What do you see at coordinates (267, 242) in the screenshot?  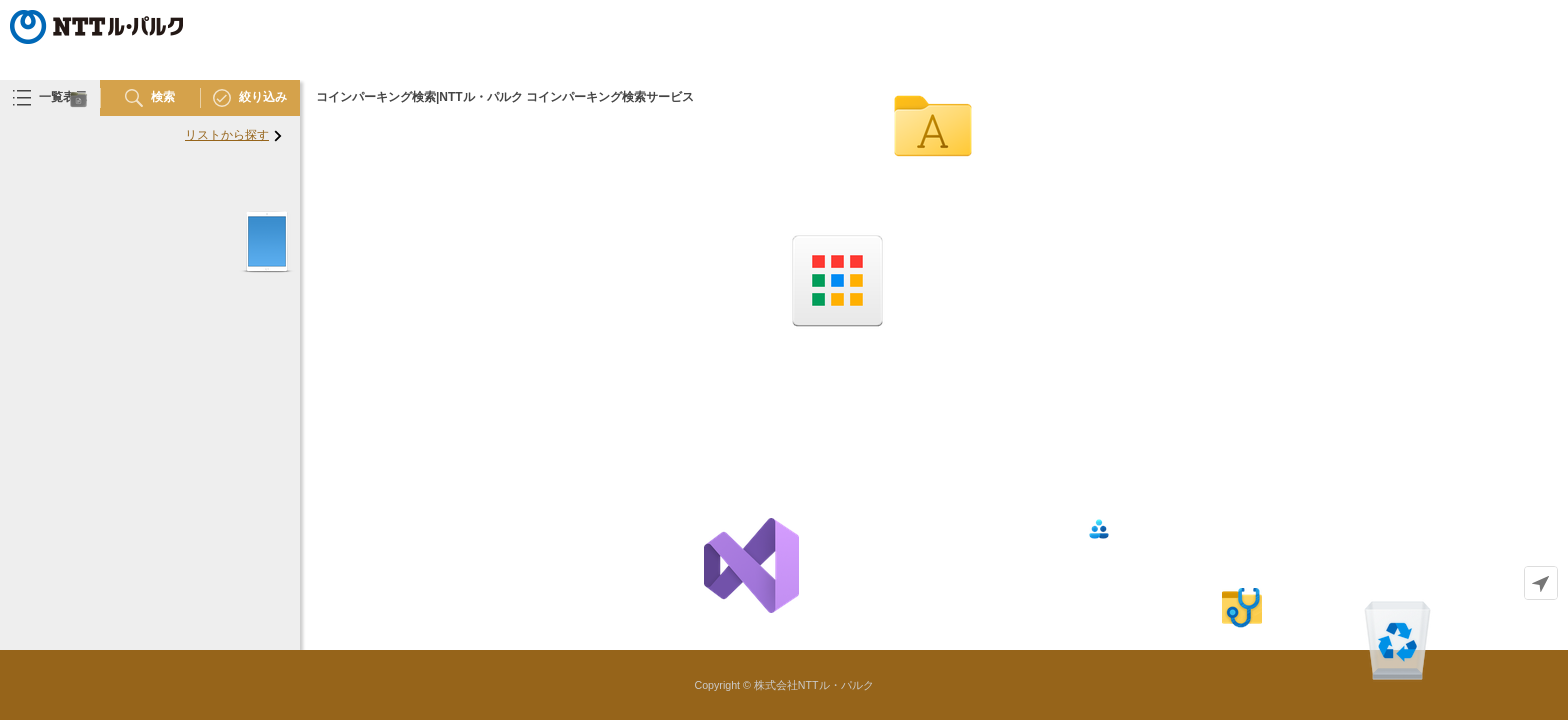 I see `iPad device icon for system identification` at bounding box center [267, 242].